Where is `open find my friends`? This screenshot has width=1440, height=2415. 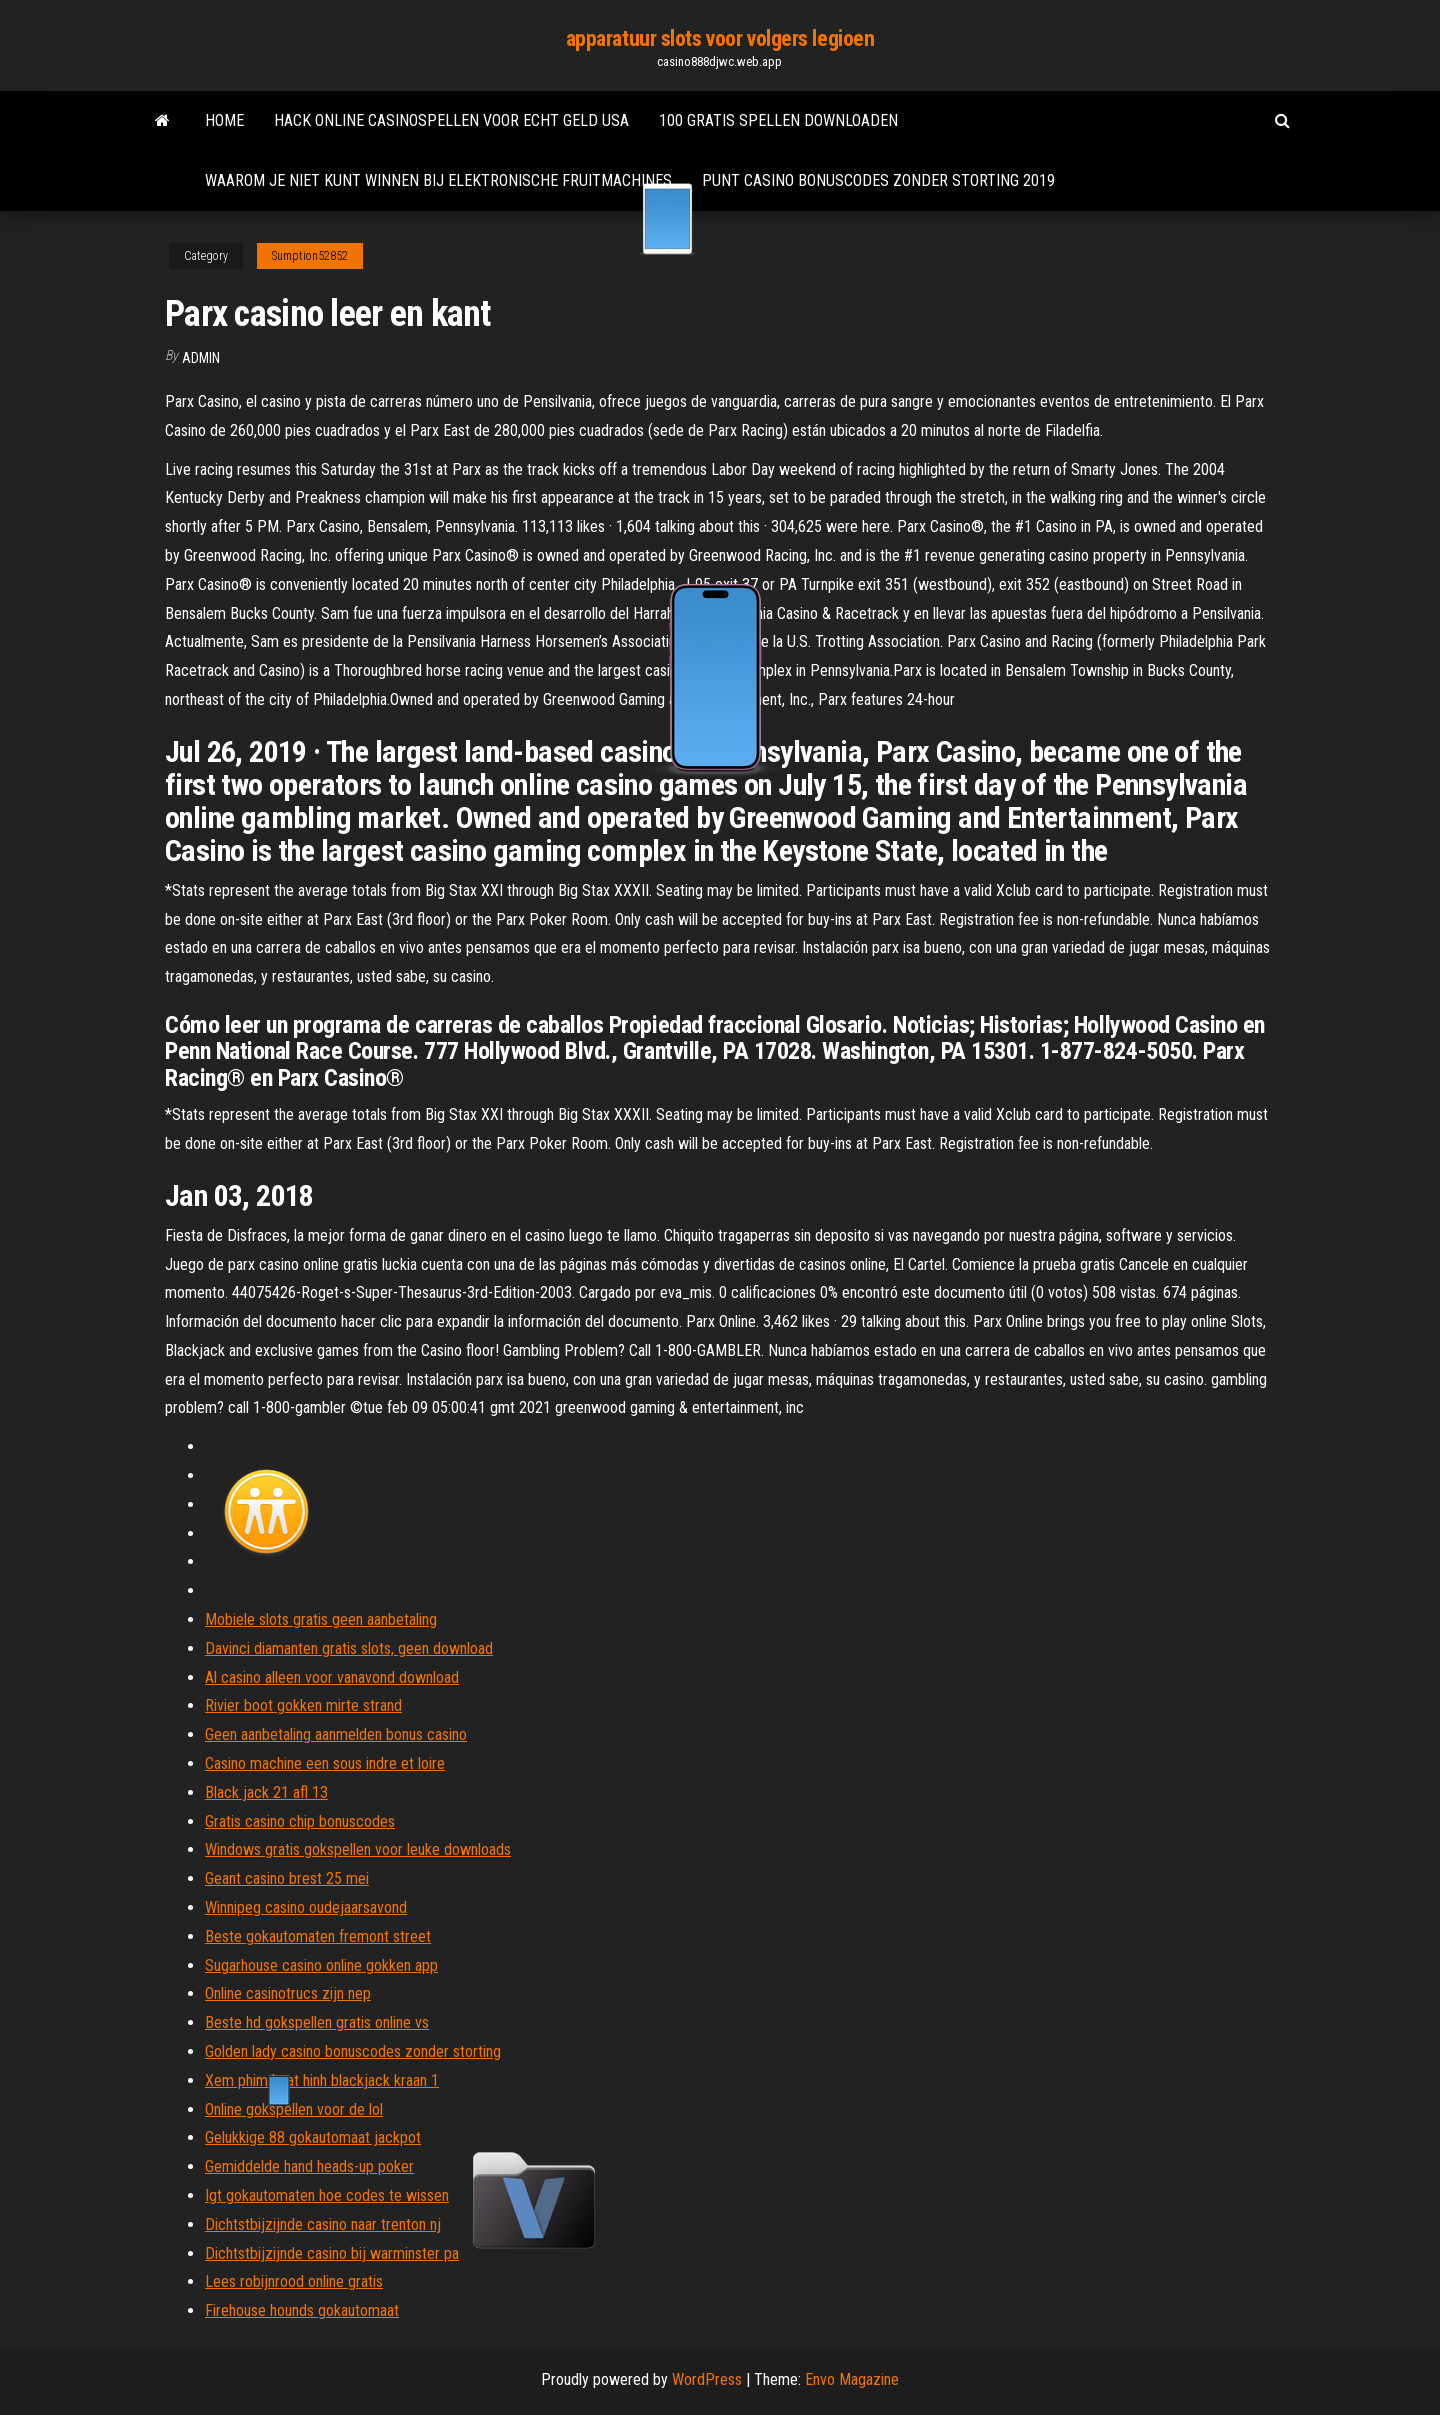 open find my friends is located at coordinates (266, 1511).